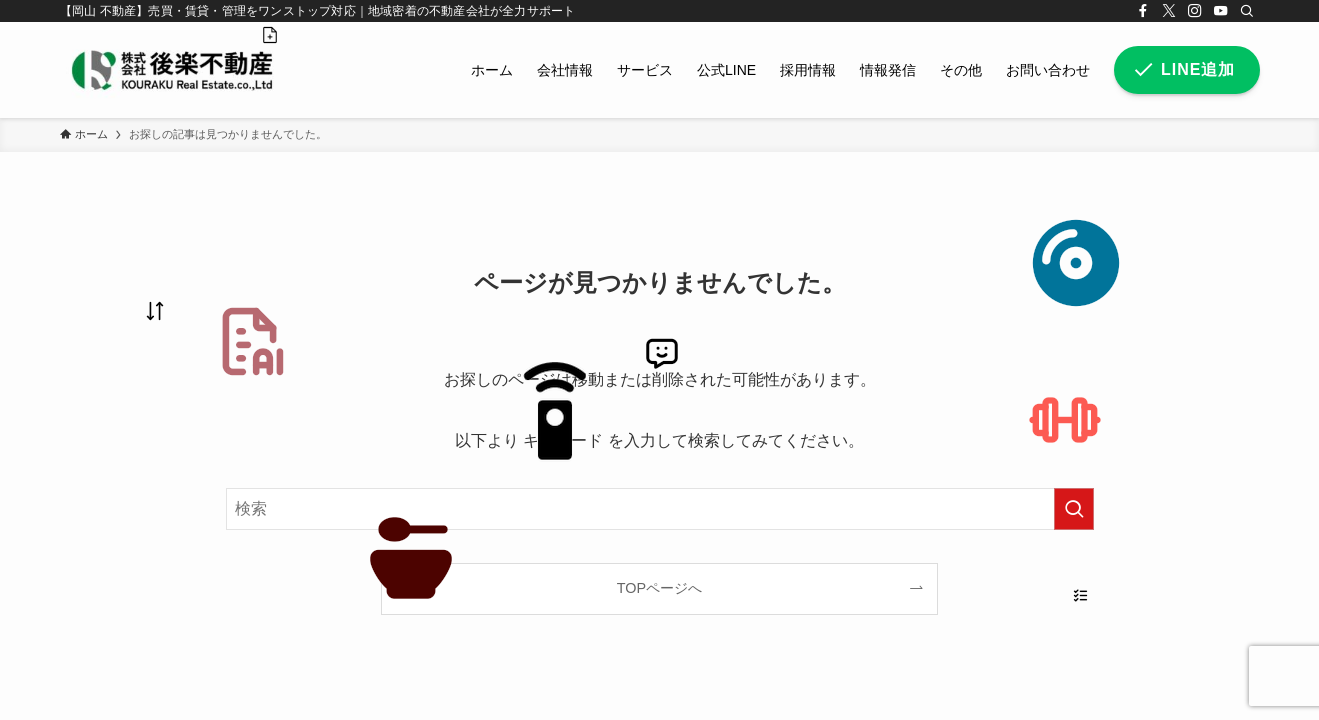  What do you see at coordinates (411, 558) in the screenshot?
I see `access food or dining options` at bounding box center [411, 558].